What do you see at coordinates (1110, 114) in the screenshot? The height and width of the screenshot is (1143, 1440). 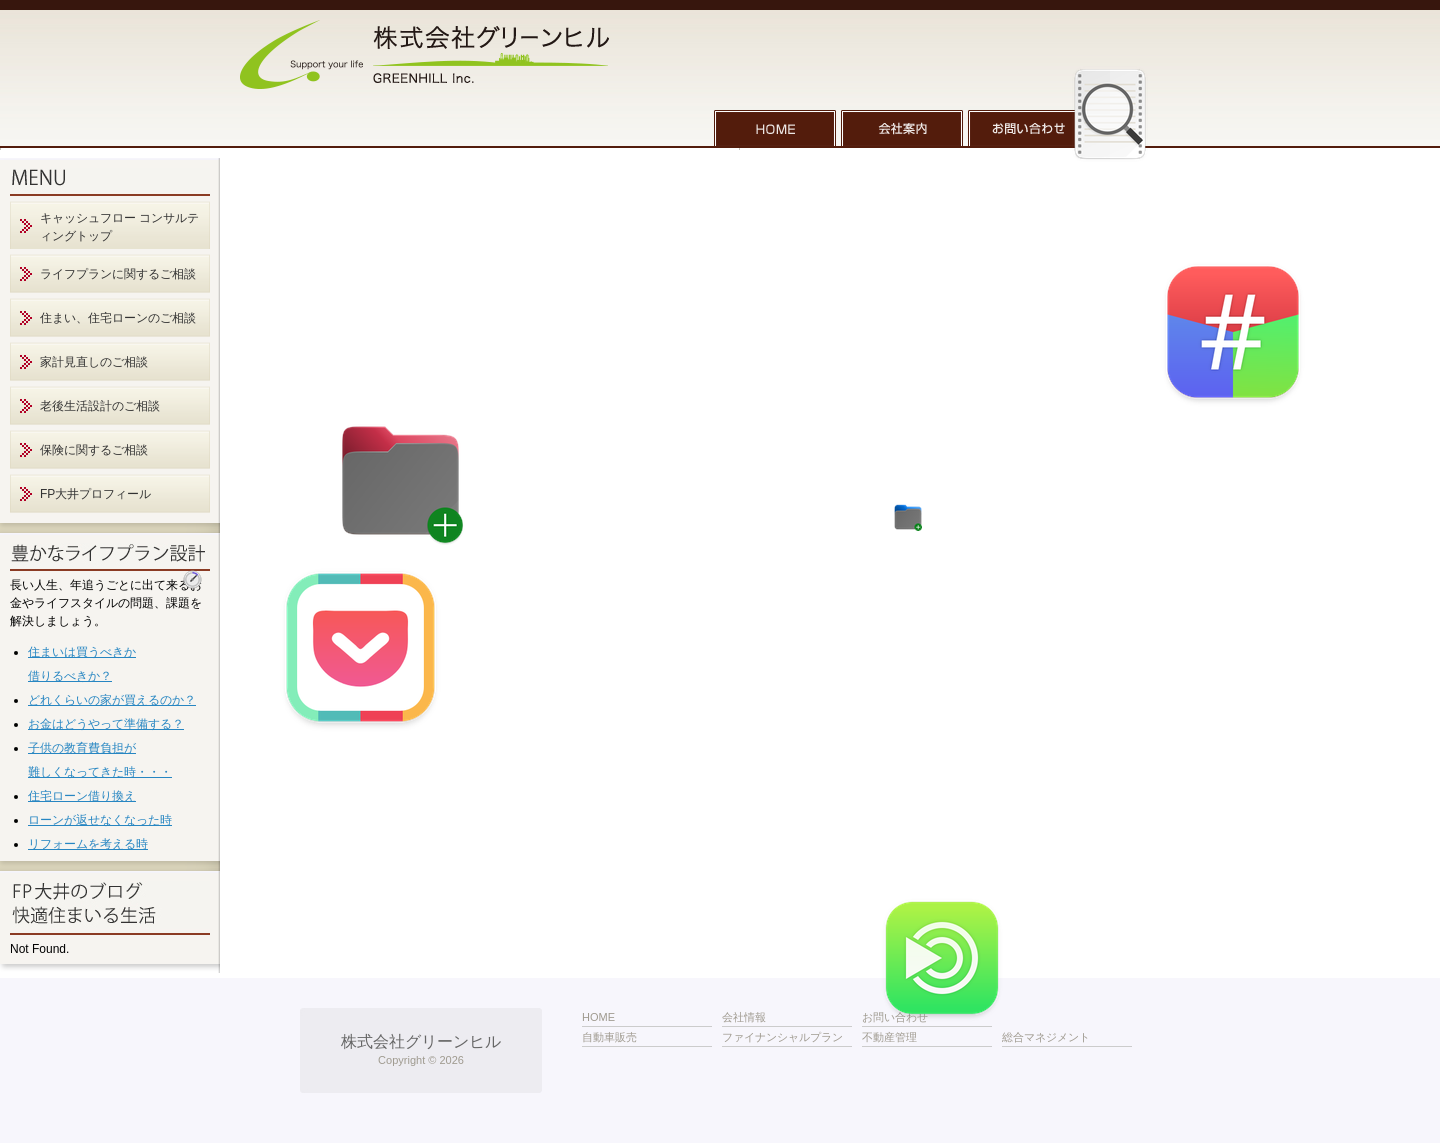 I see `open gnome logs application` at bounding box center [1110, 114].